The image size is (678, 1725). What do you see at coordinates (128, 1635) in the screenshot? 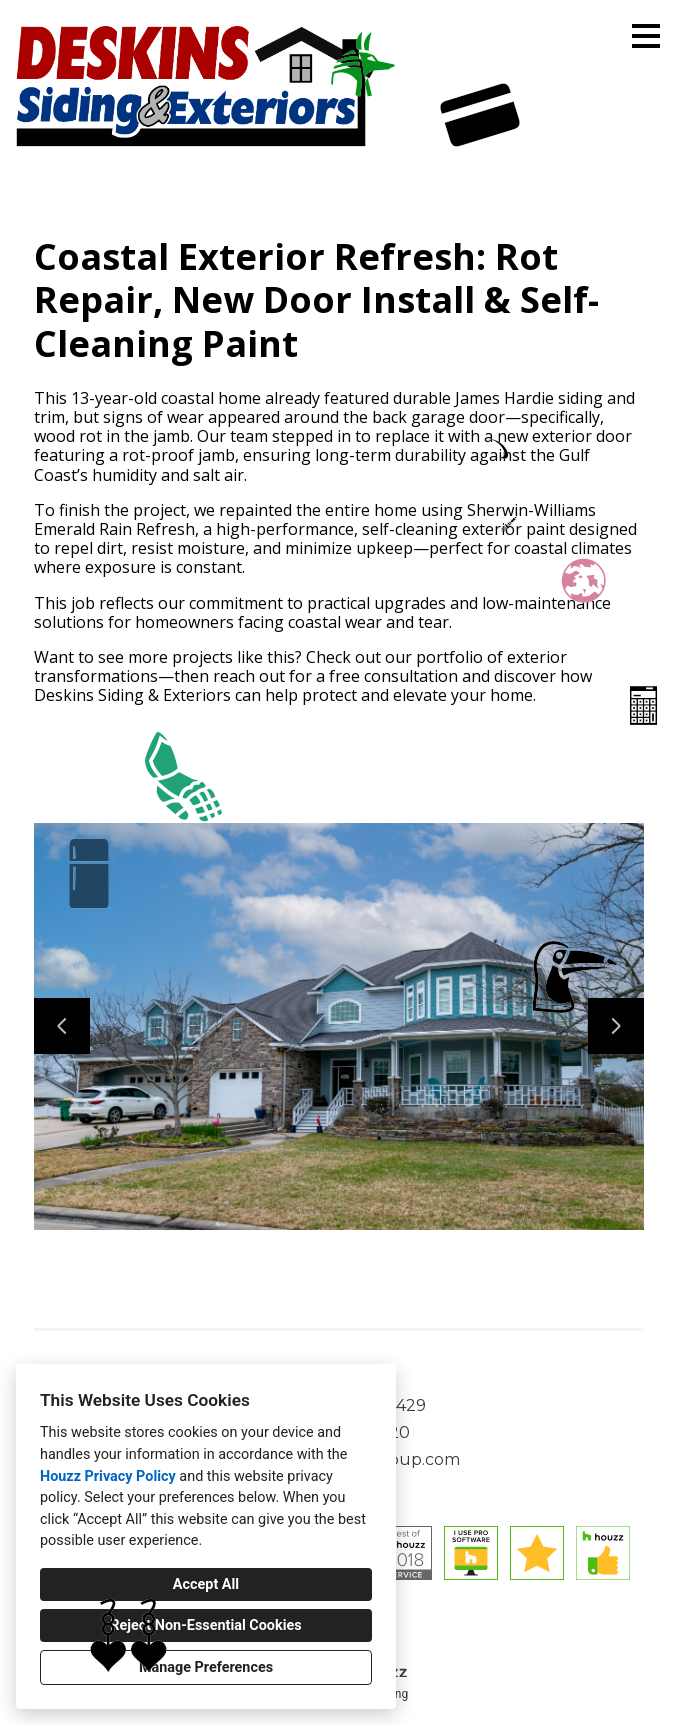
I see `browse heart-shaped earrings in jewelry collection` at bounding box center [128, 1635].